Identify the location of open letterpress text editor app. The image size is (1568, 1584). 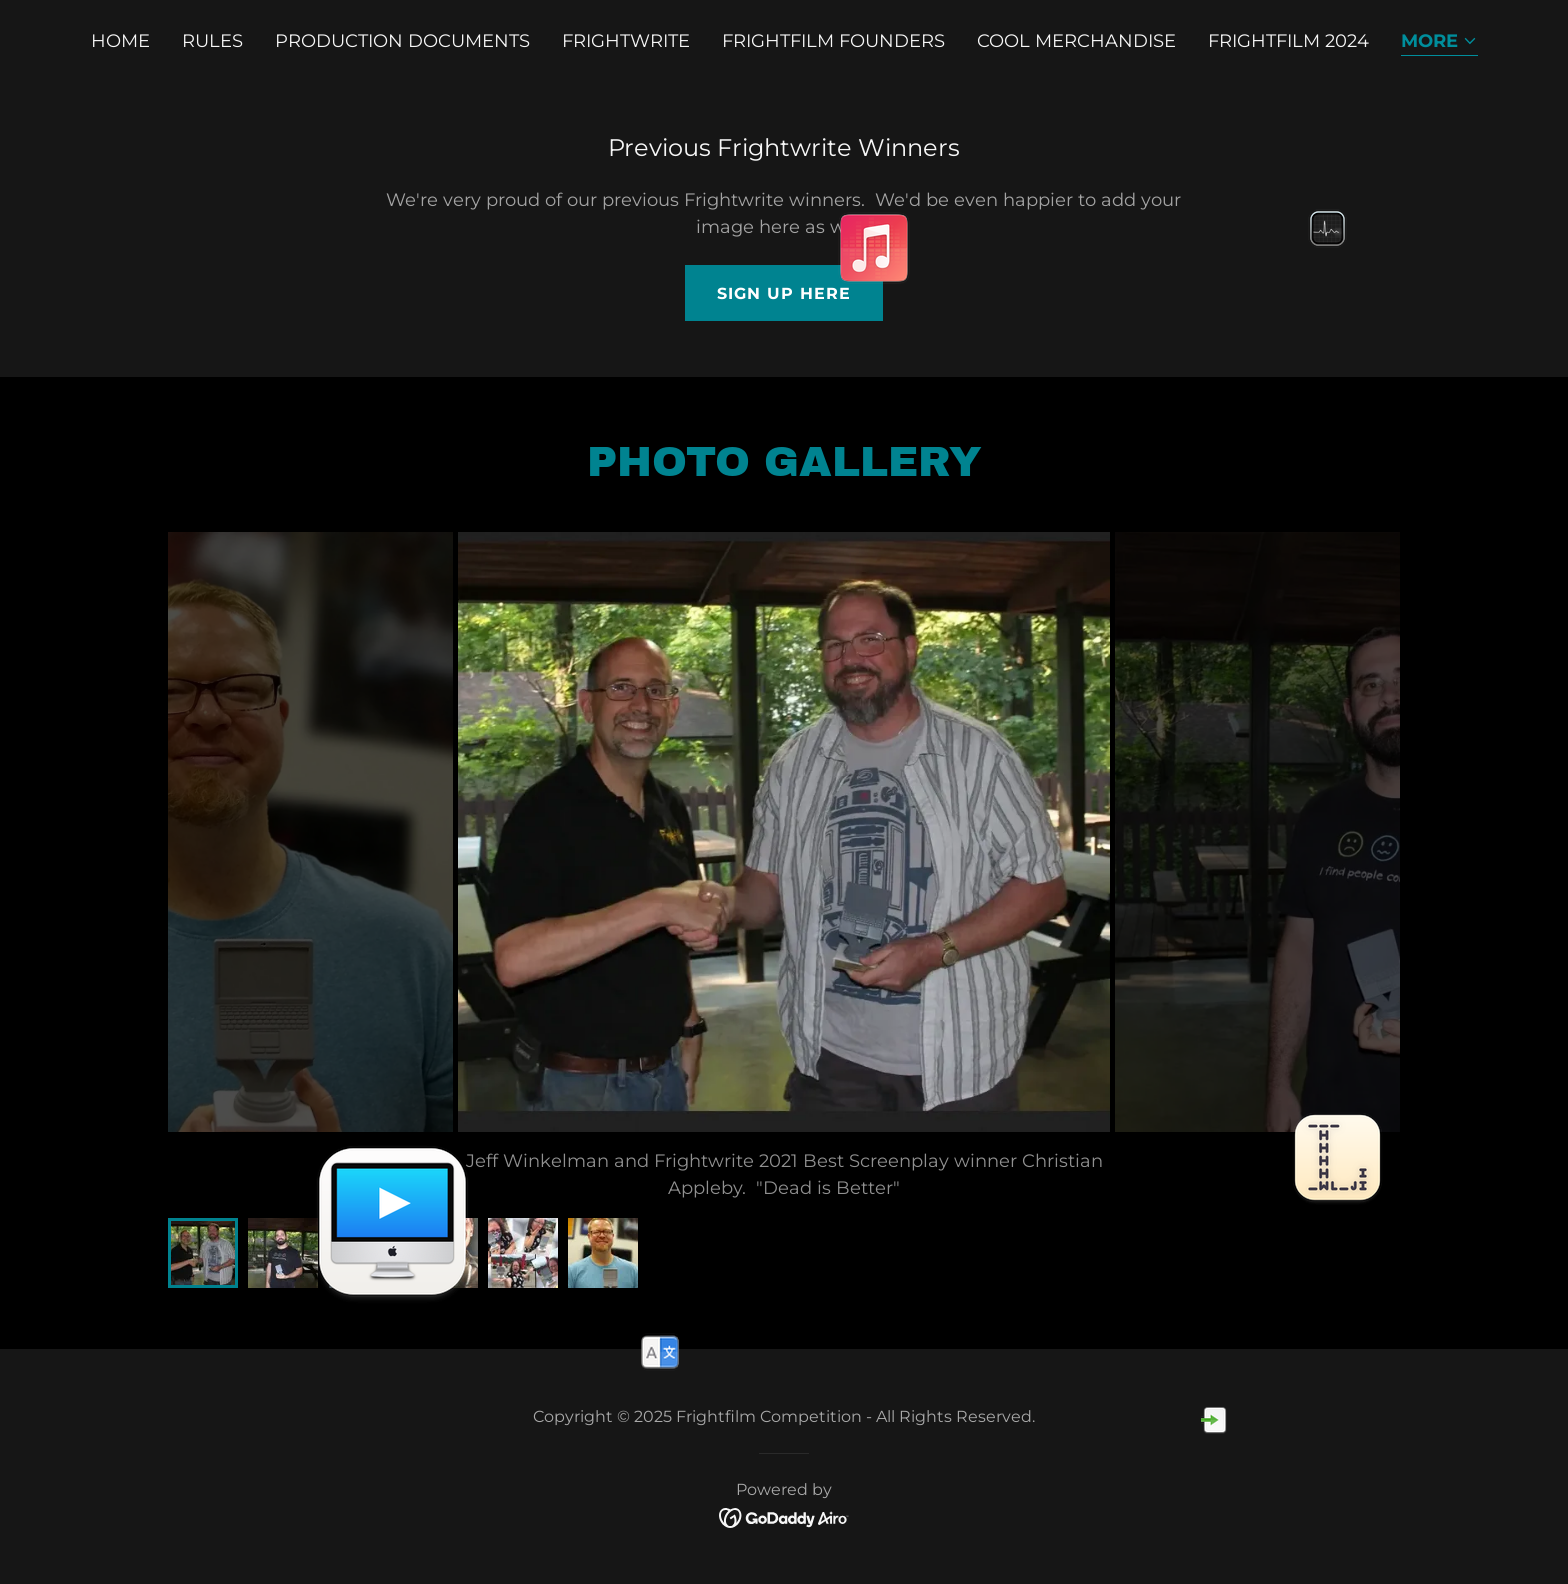
(1337, 1157).